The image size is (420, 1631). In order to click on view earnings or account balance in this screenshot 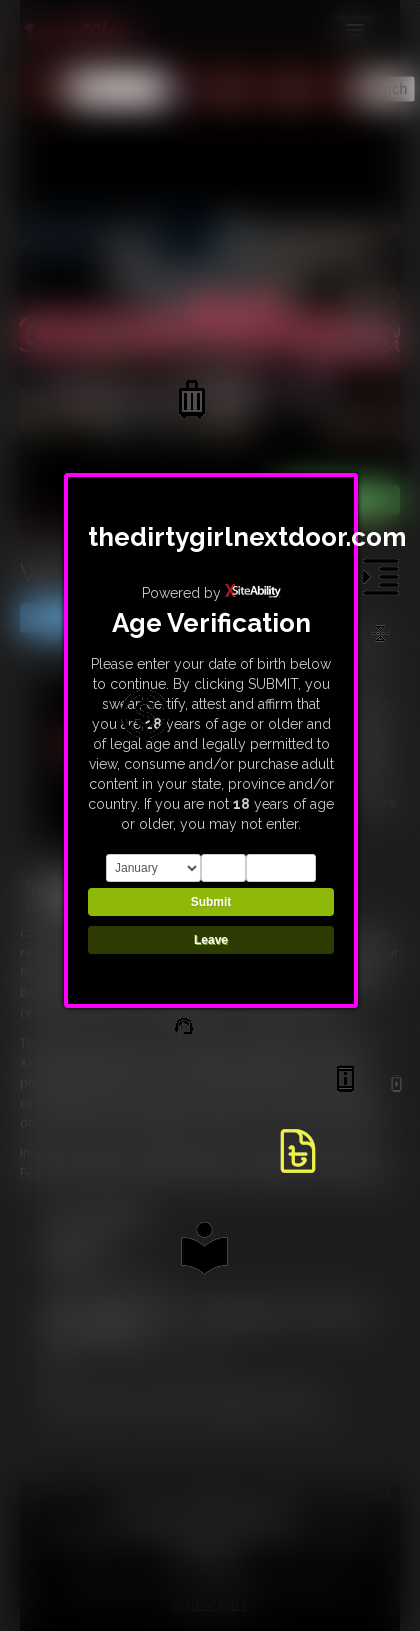, I will do `click(145, 714)`.